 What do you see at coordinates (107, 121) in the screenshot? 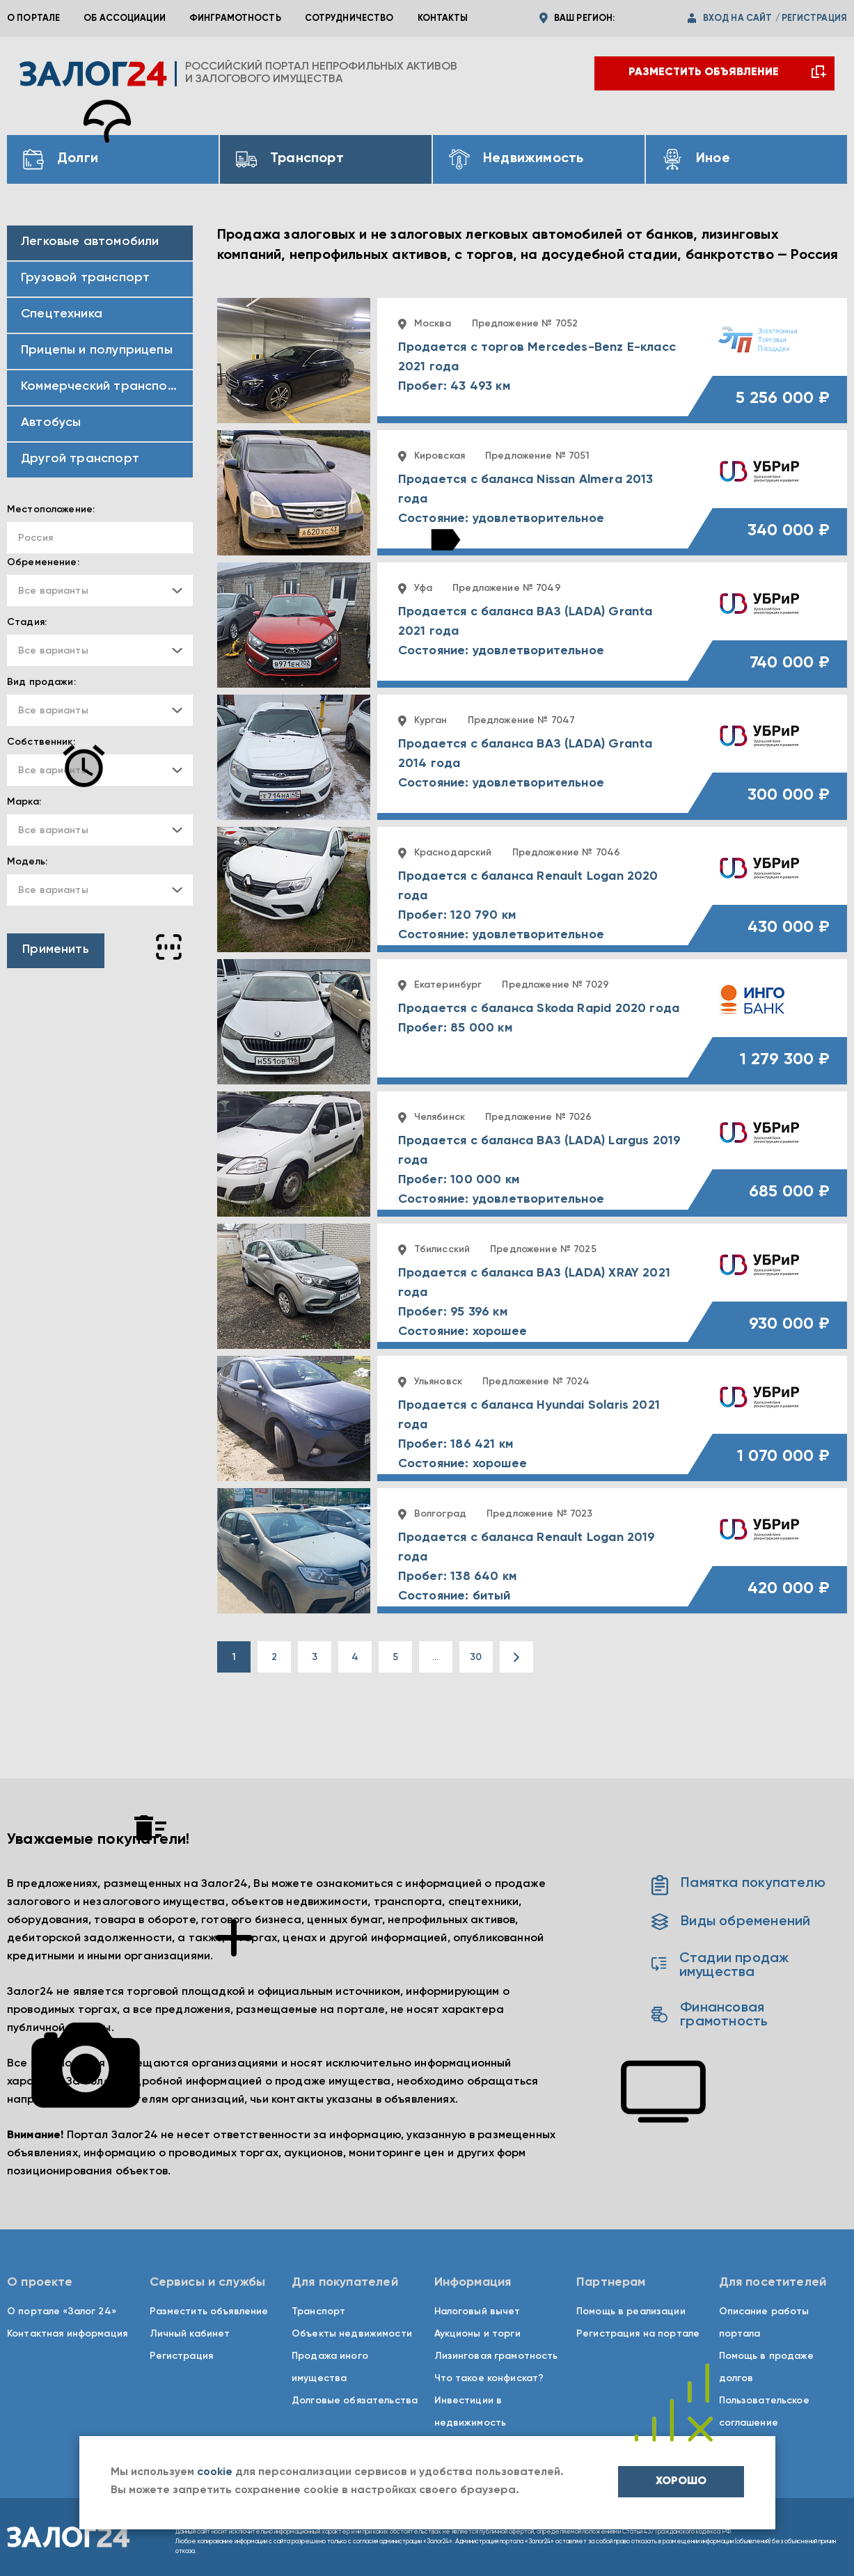
I see `visit codecov integration settings` at bounding box center [107, 121].